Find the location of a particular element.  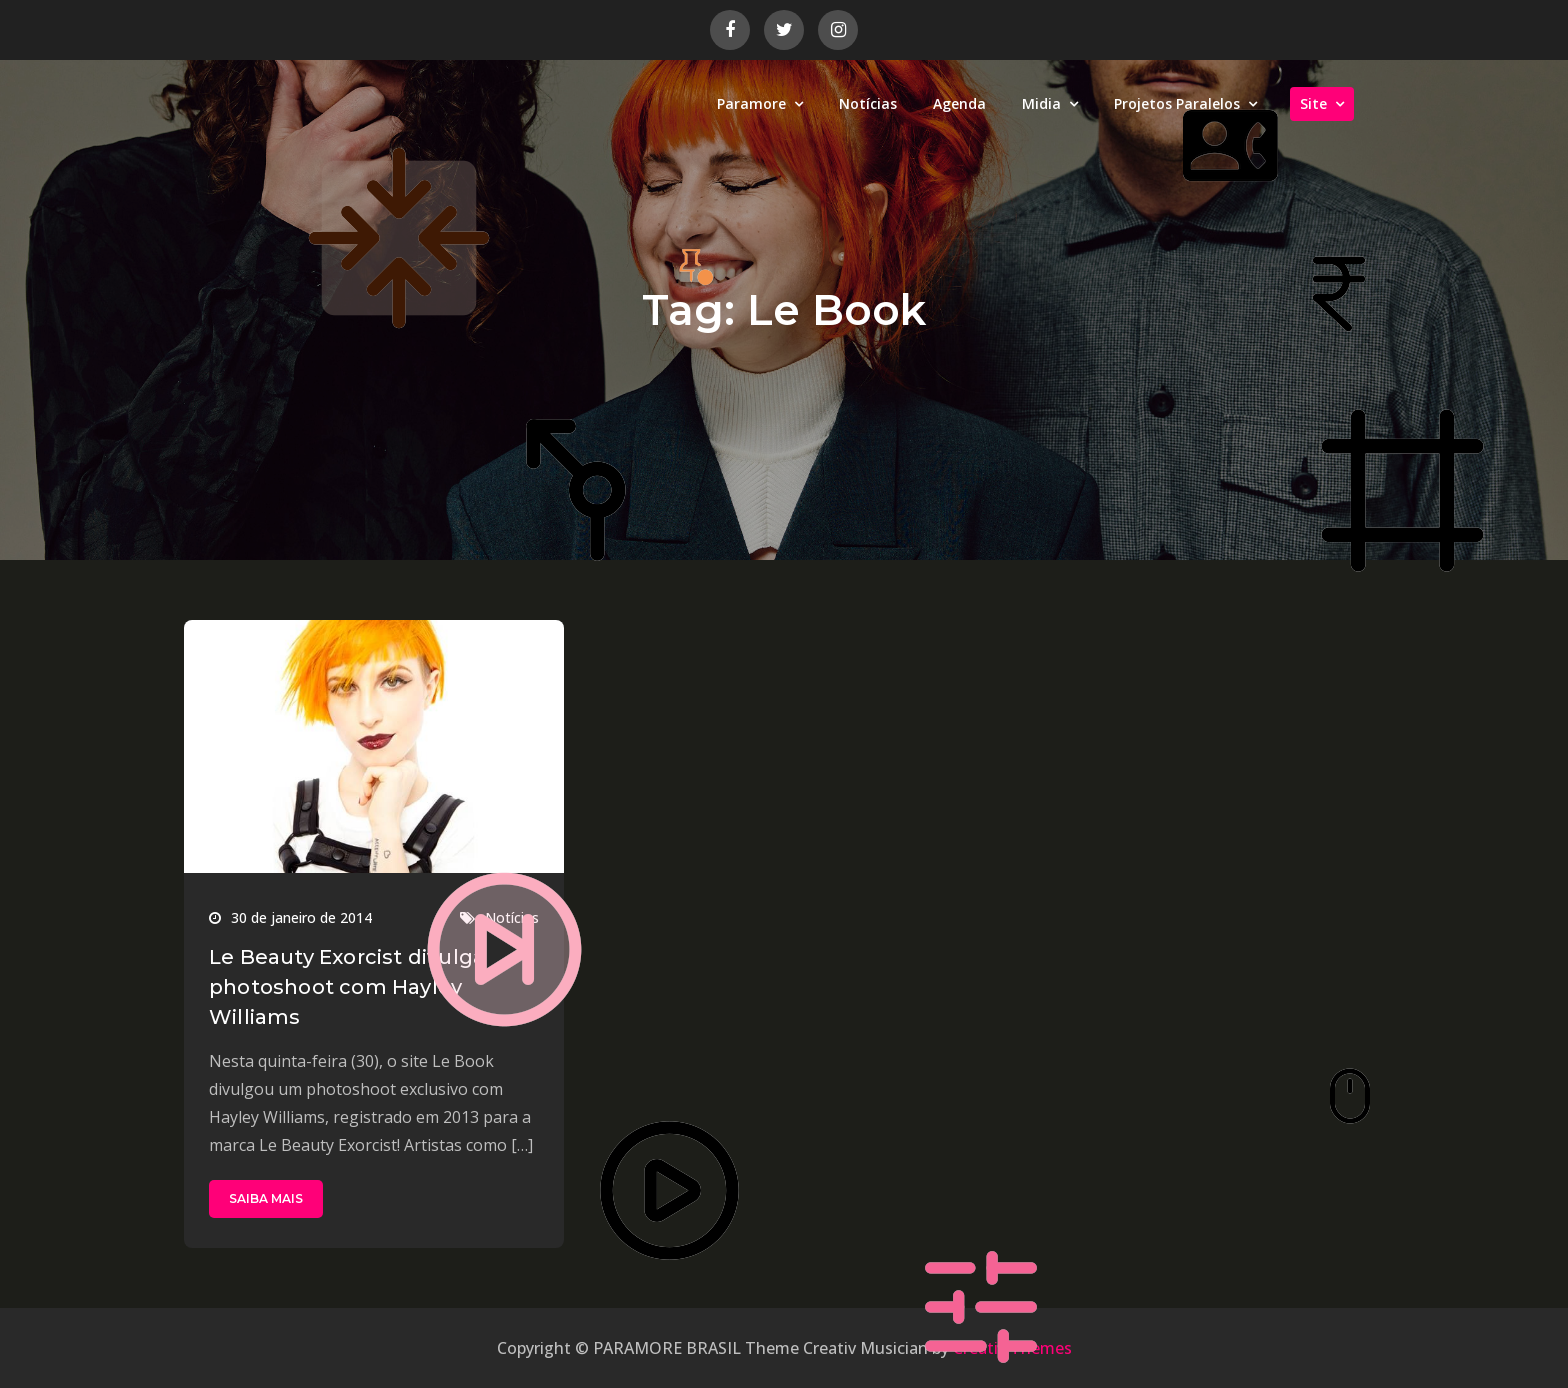

adjust settings or preferences is located at coordinates (981, 1307).